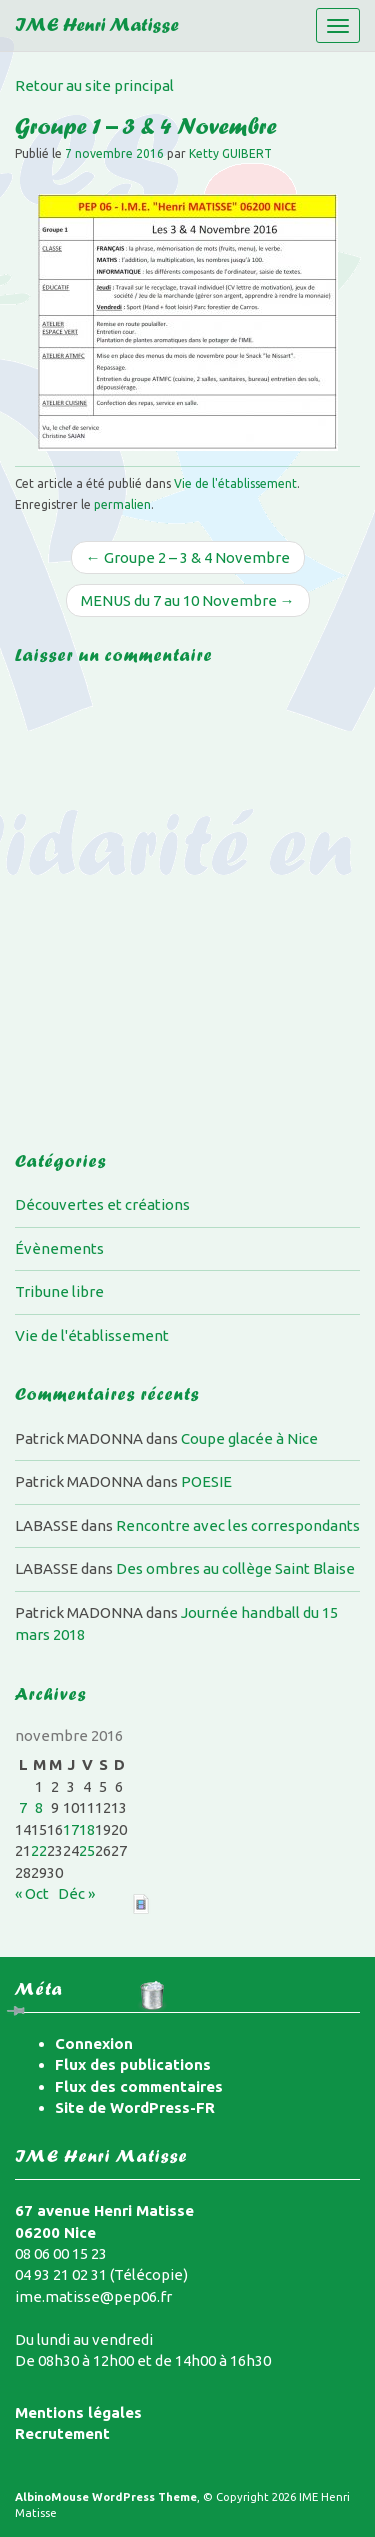 This screenshot has width=375, height=2537. What do you see at coordinates (141, 1904) in the screenshot?
I see `open a video file` at bounding box center [141, 1904].